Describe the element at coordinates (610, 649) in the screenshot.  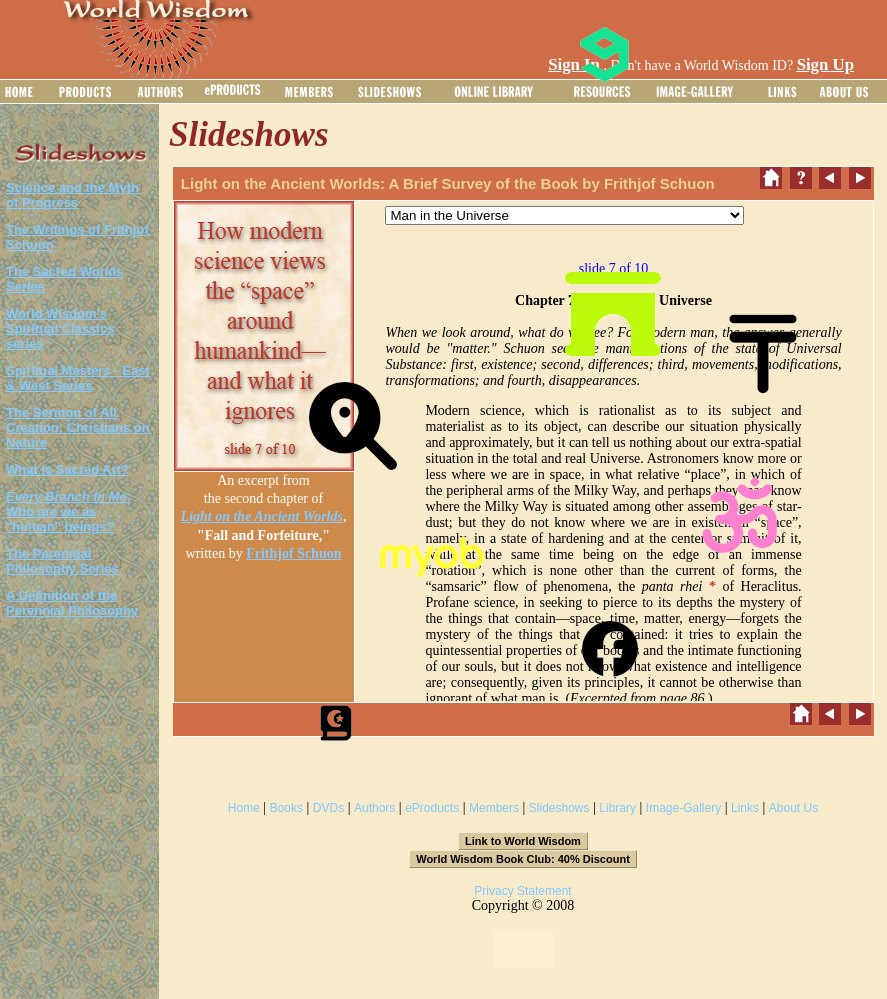
I see `open Facebook app` at that location.